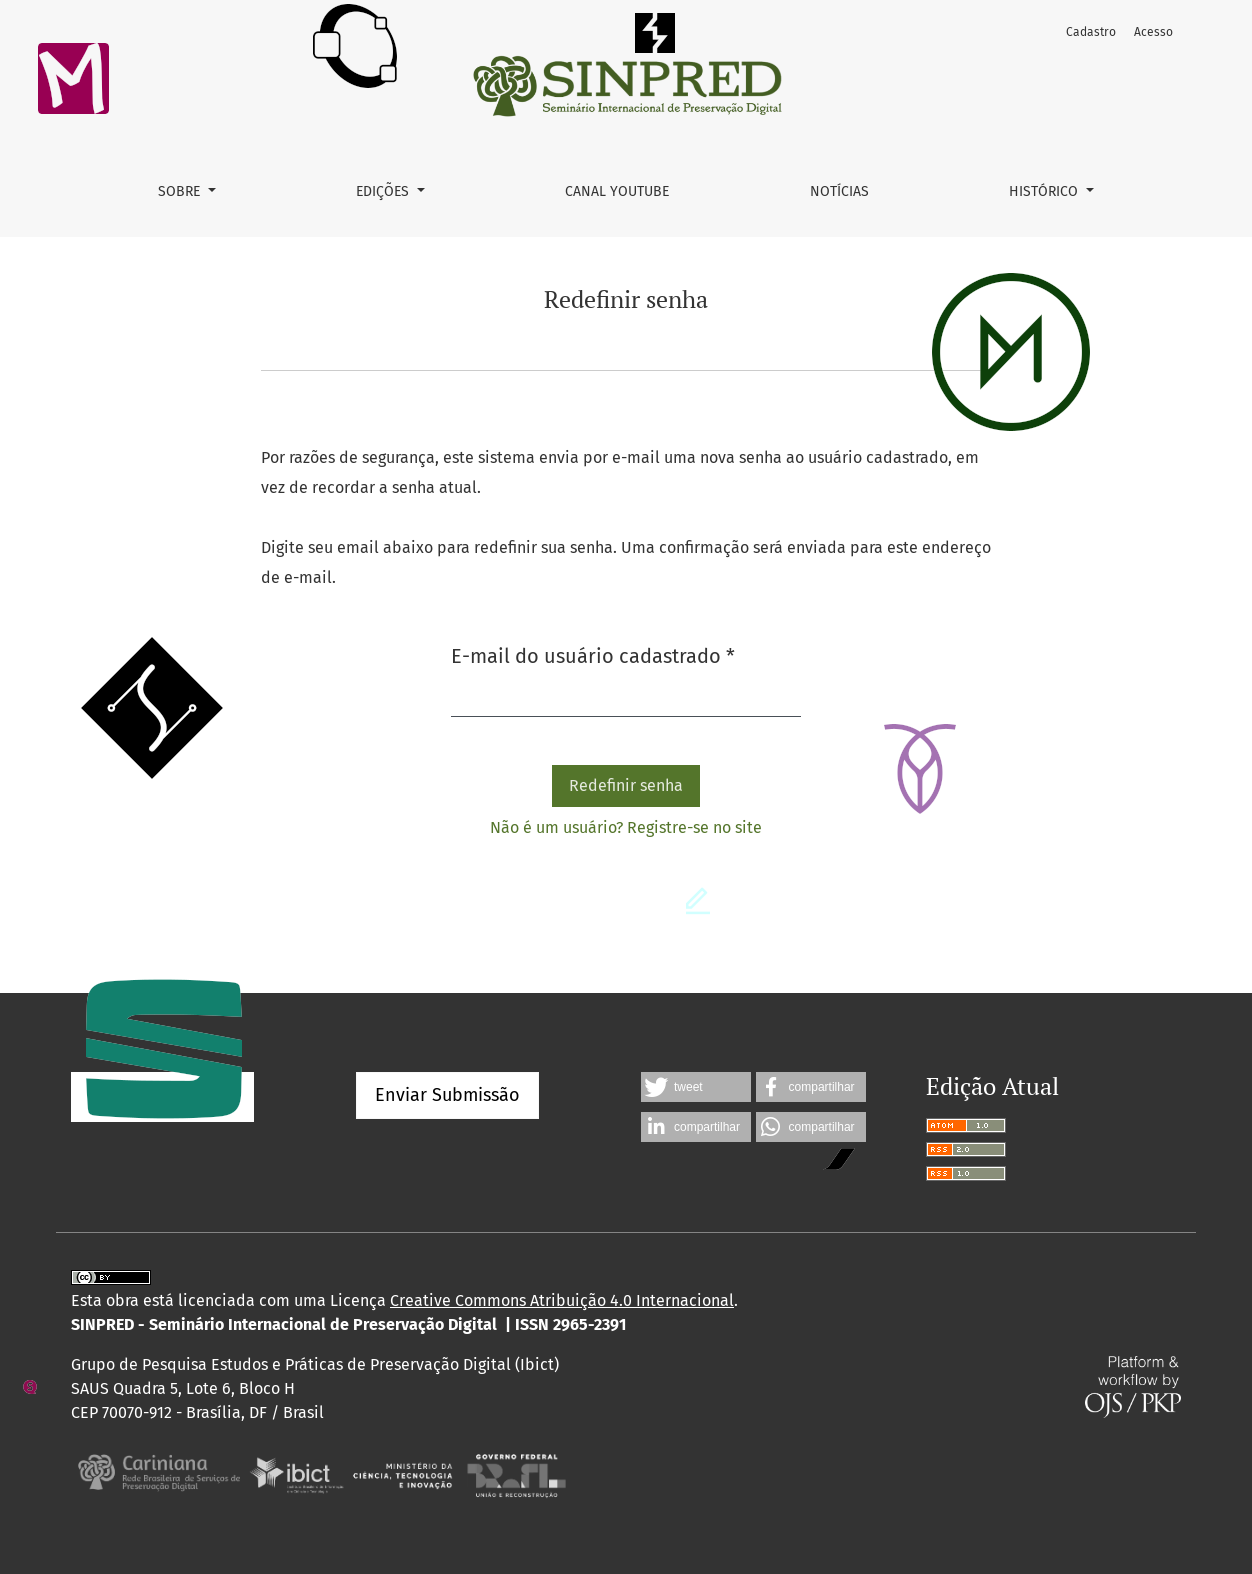  What do you see at coordinates (73, 78) in the screenshot?
I see `visit the models resource website` at bounding box center [73, 78].